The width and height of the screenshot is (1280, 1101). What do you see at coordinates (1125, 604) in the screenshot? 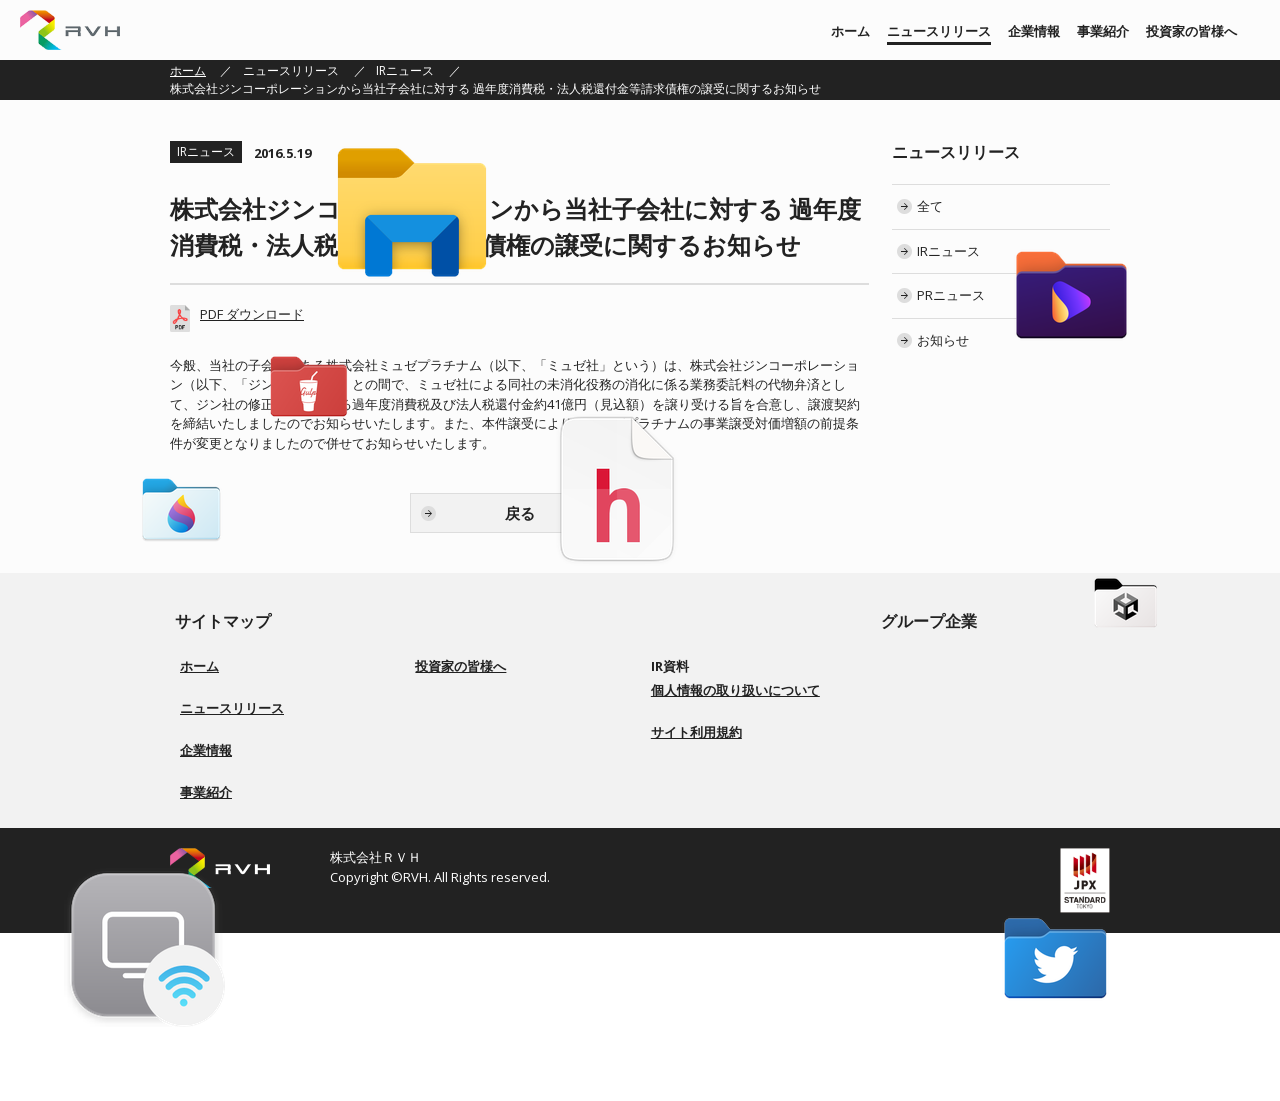
I see `open unity game engine project files` at bounding box center [1125, 604].